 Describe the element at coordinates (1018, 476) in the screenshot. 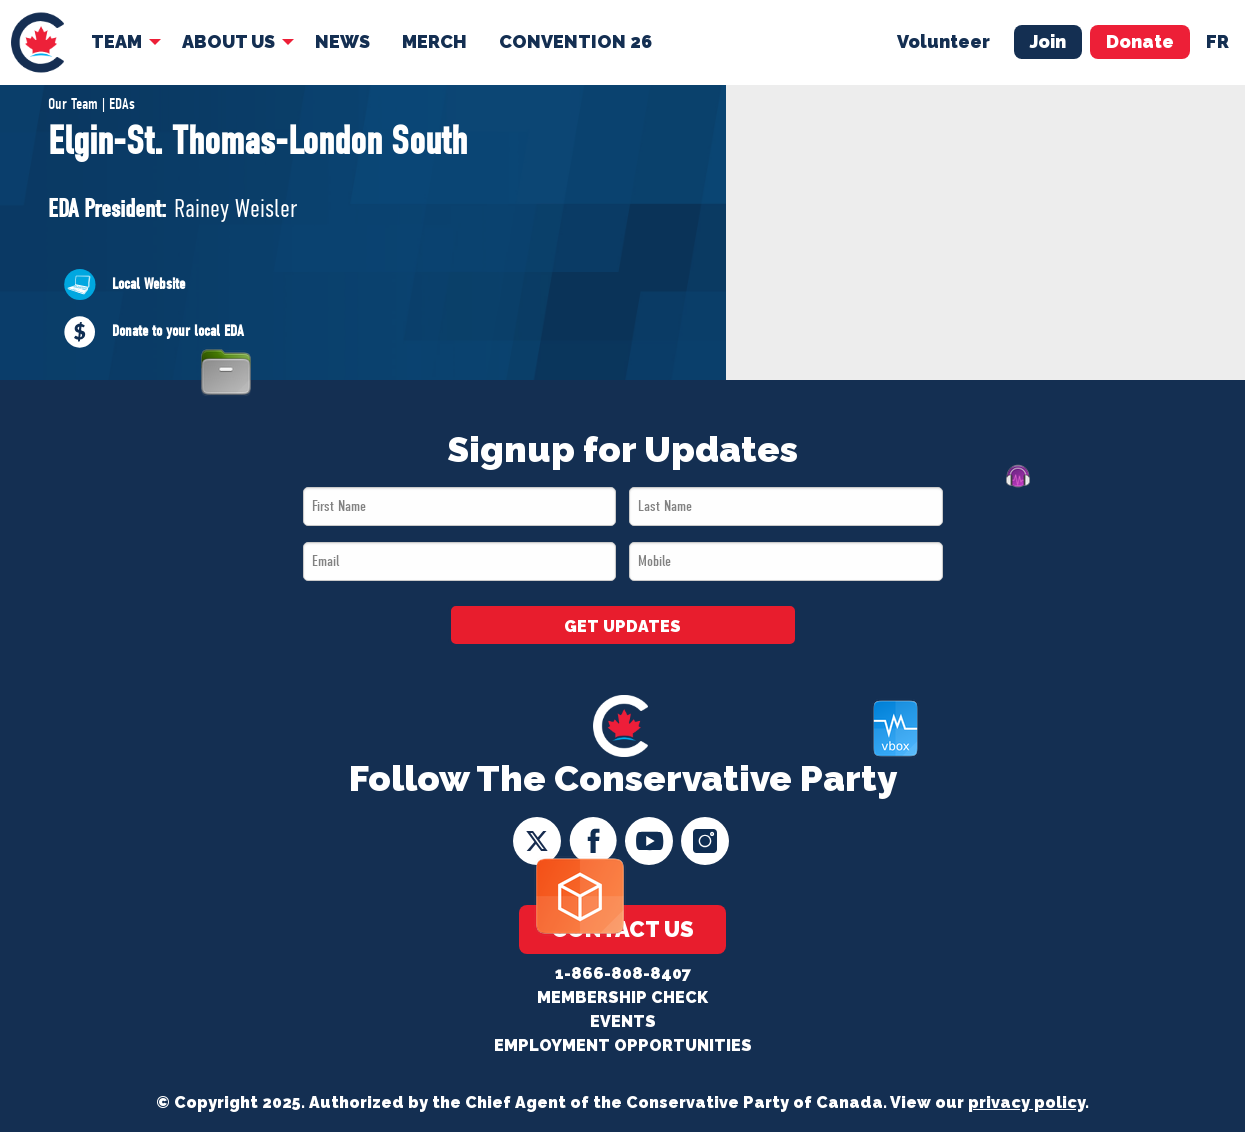

I see `audio output device connected` at that location.